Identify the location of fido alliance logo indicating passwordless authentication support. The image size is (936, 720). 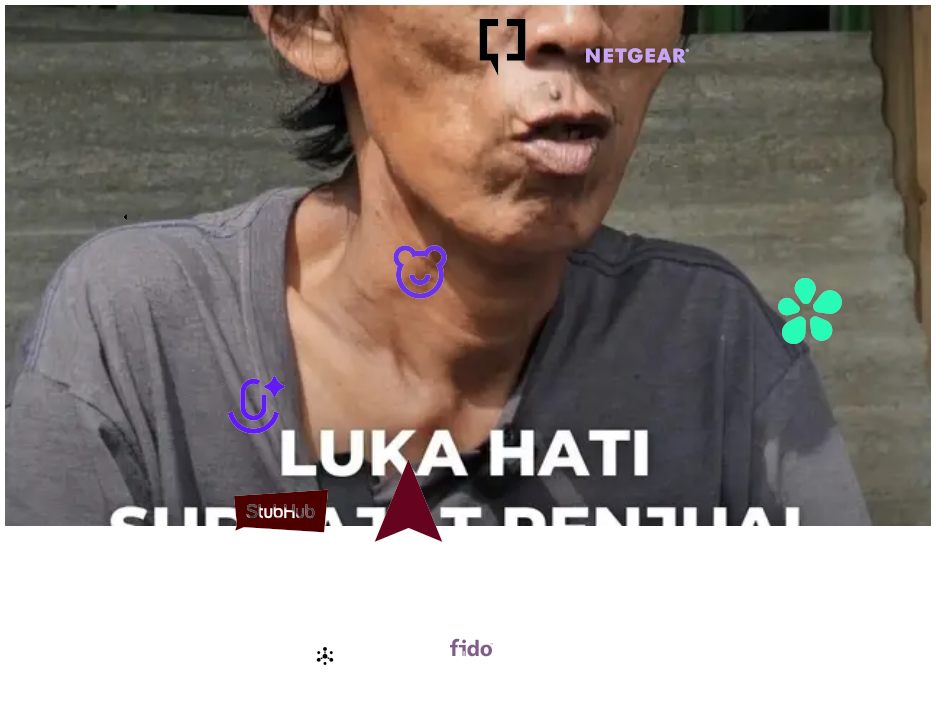
(471, 647).